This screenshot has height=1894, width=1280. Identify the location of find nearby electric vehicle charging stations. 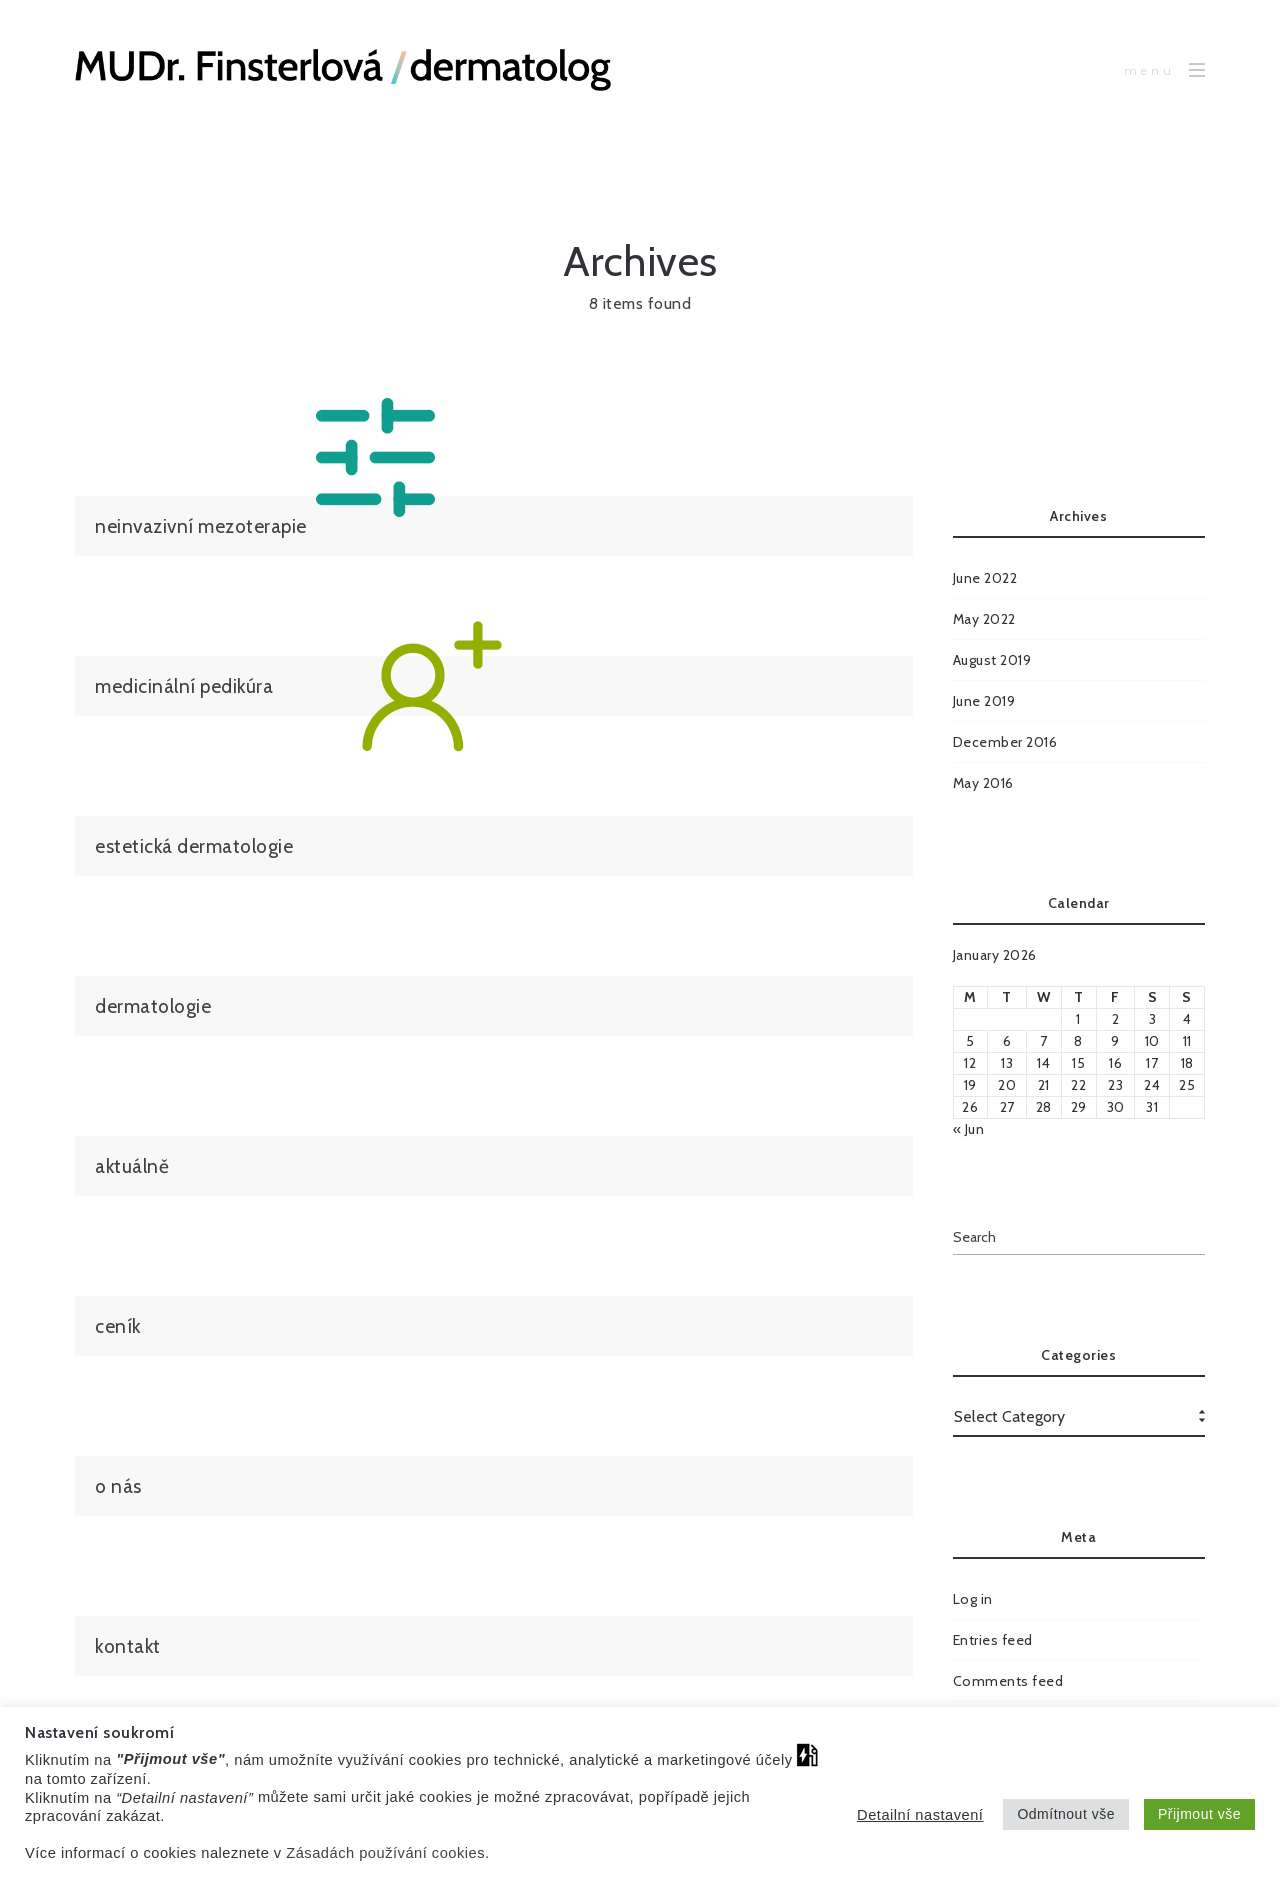
(807, 1755).